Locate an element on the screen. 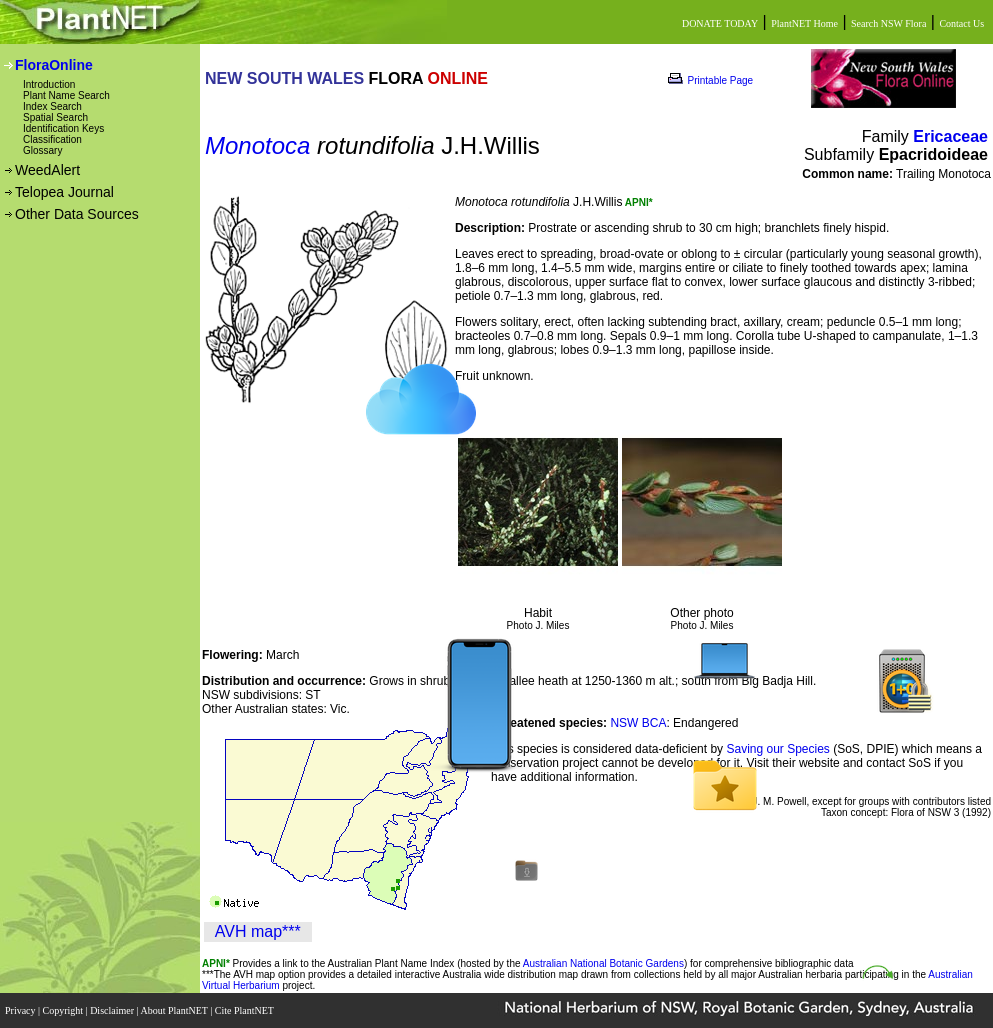 This screenshot has height=1028, width=993. redo the last undone action is located at coordinates (878, 972).